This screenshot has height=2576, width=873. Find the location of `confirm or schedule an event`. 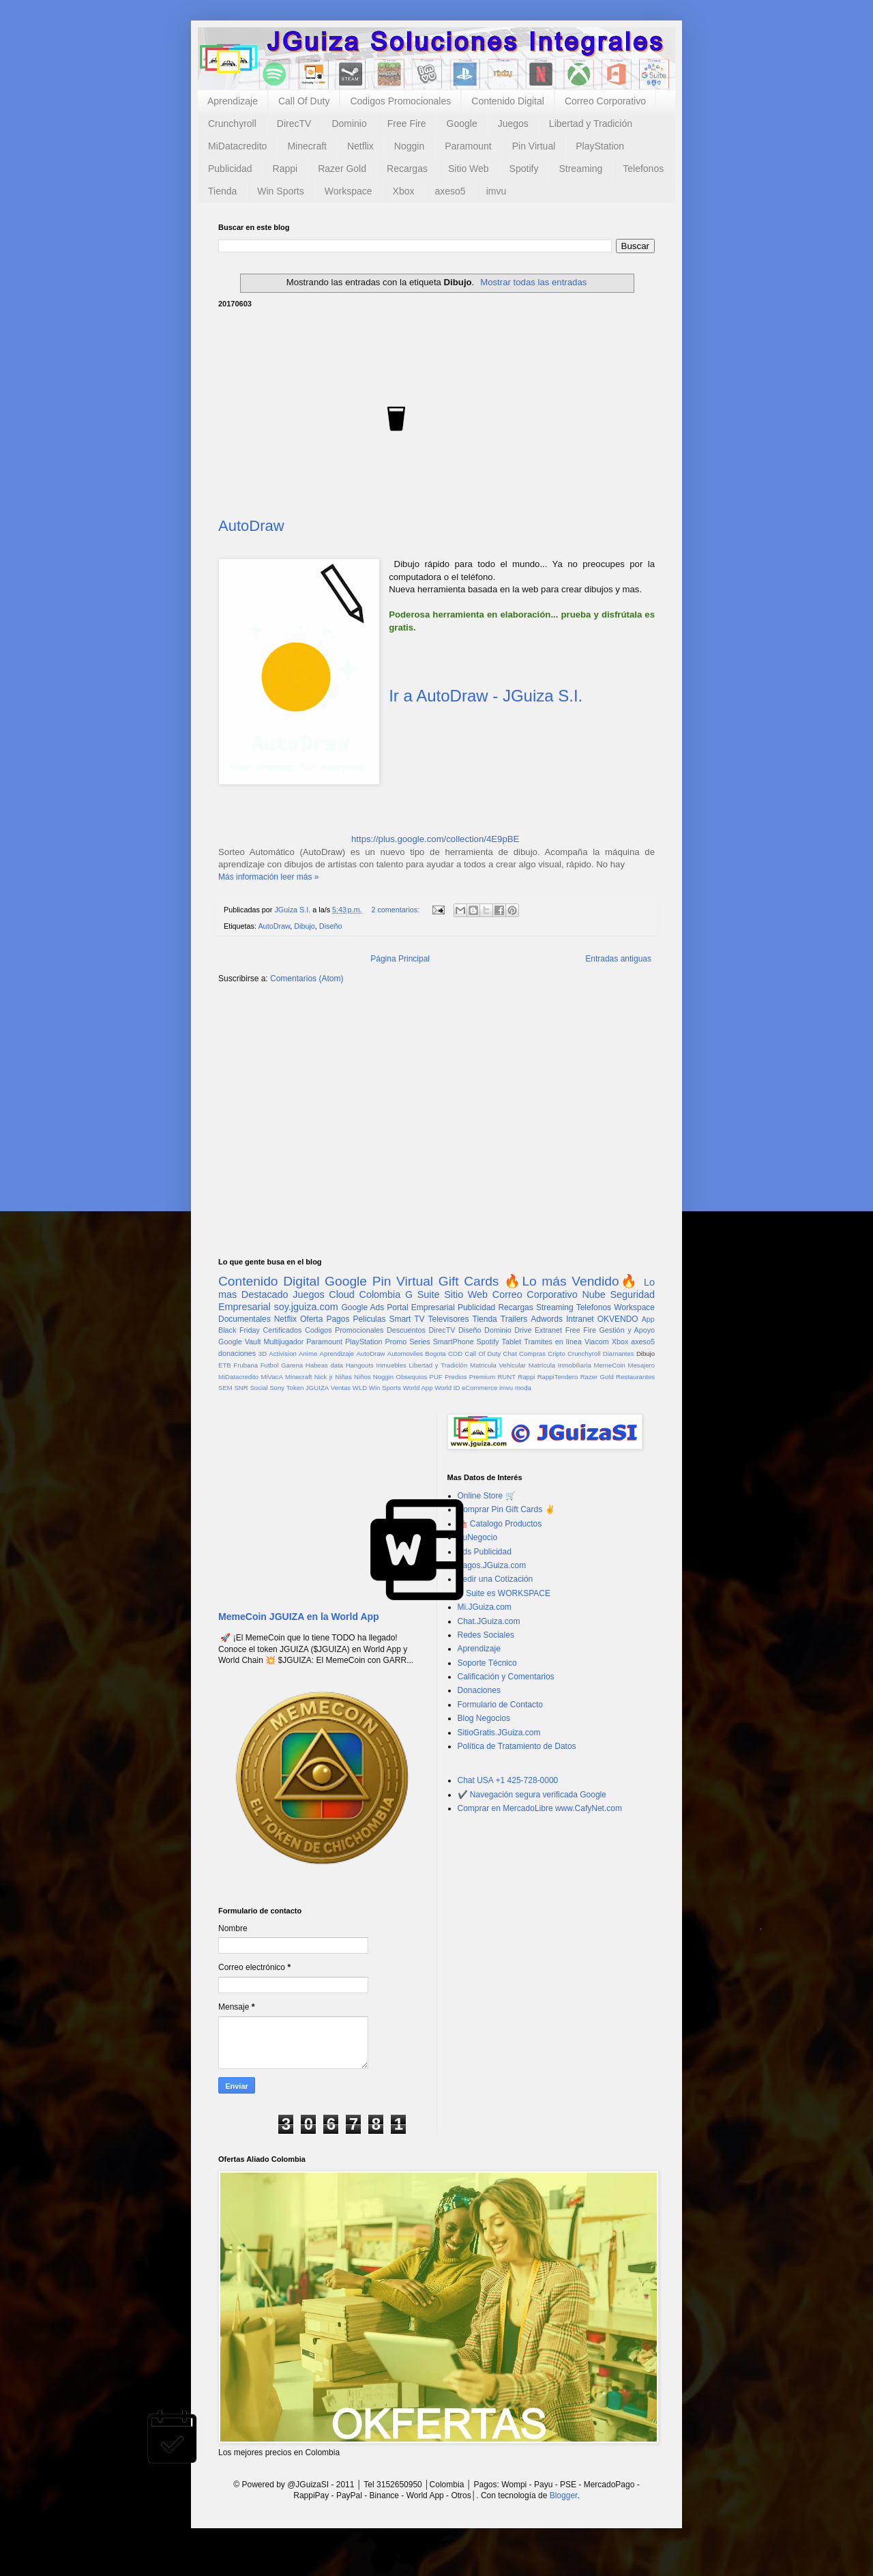

confirm or schedule an event is located at coordinates (172, 2438).